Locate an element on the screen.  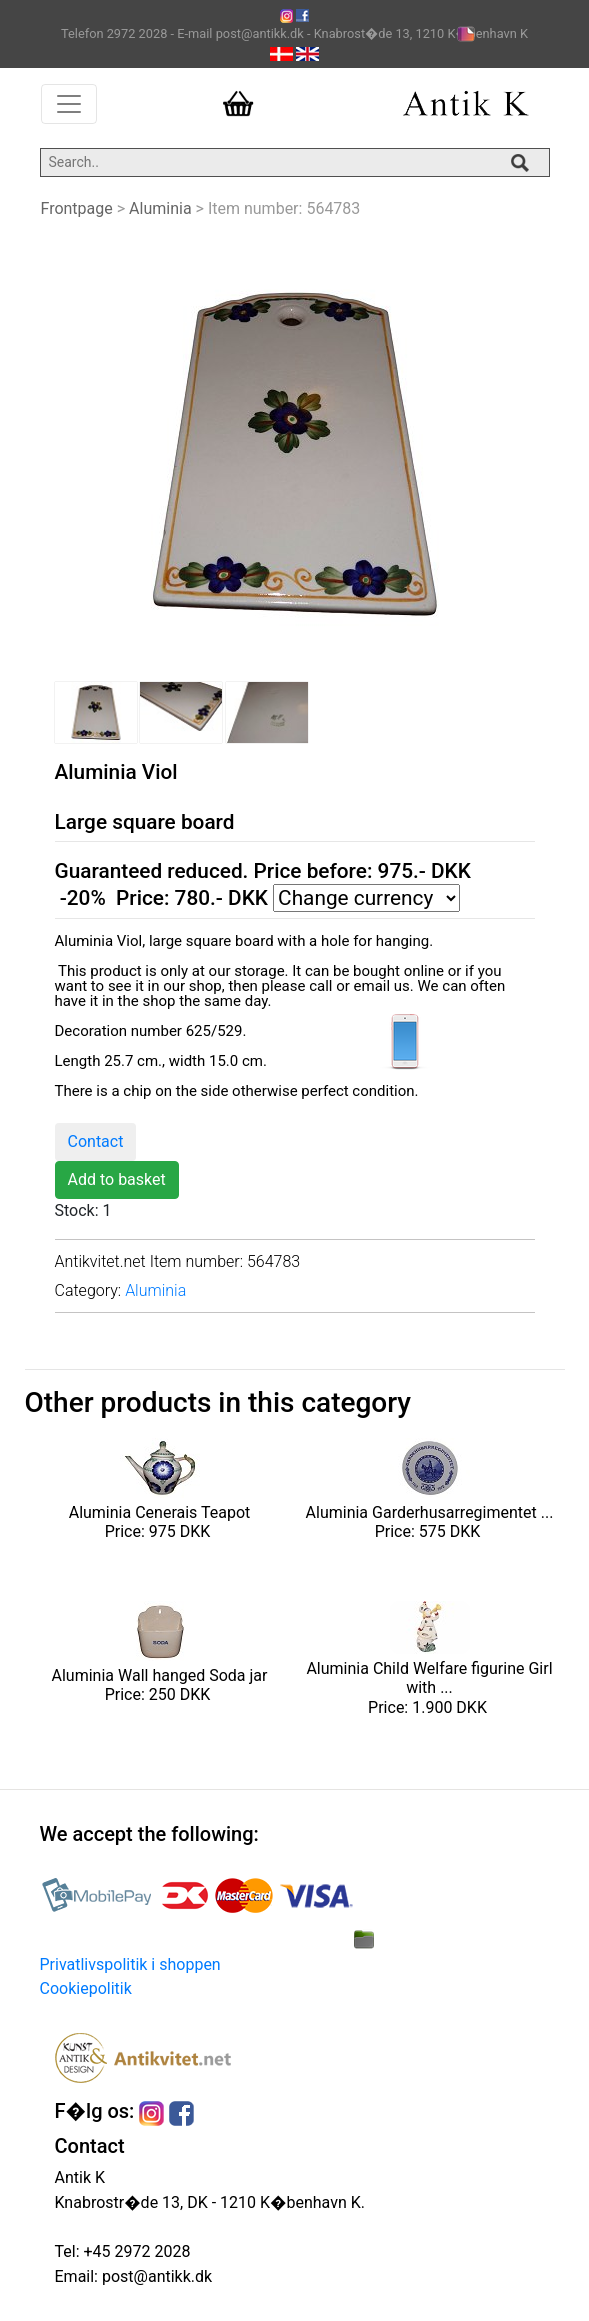
change desktop wallpaper settings is located at coordinates (466, 34).